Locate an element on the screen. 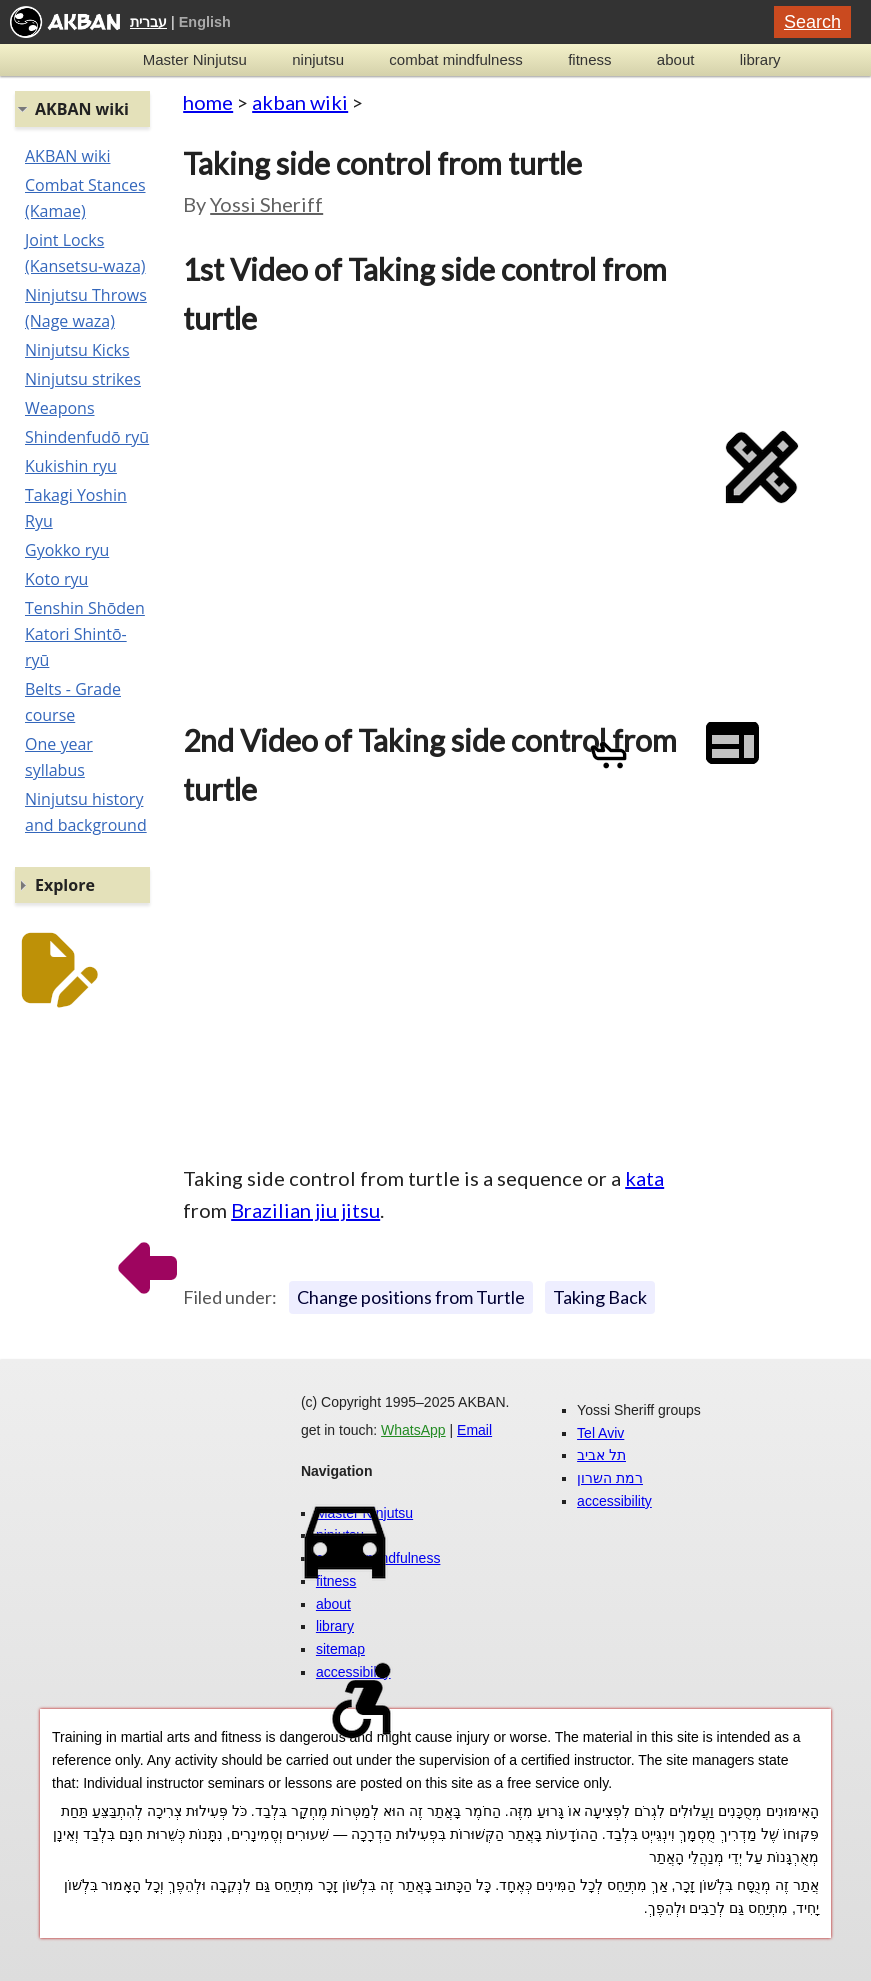  get driving directions is located at coordinates (345, 1538).